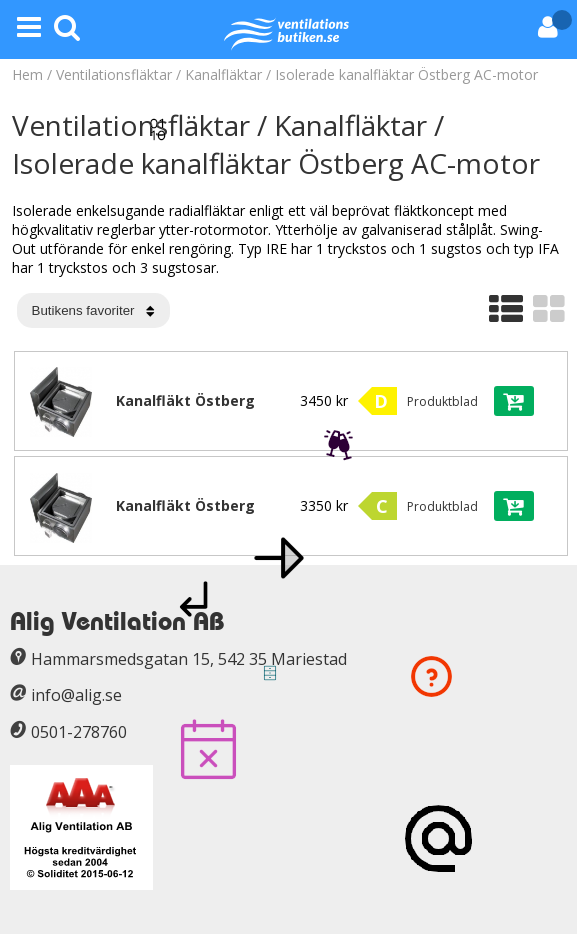 The image size is (577, 934). I want to click on view or access binary/code data, so click(157, 129).